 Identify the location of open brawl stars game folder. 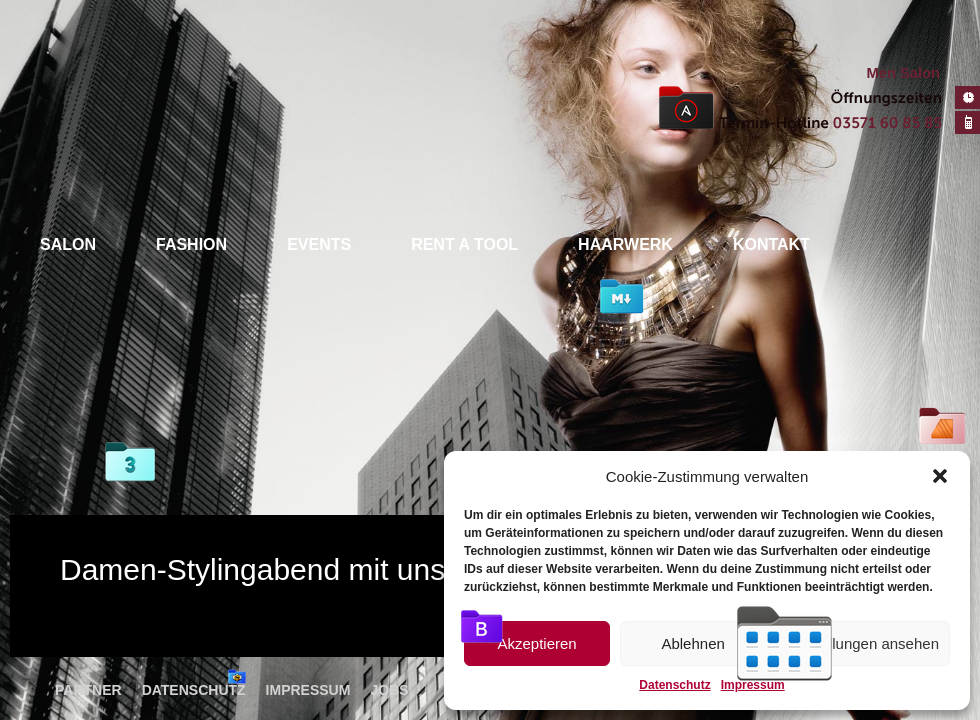
(237, 677).